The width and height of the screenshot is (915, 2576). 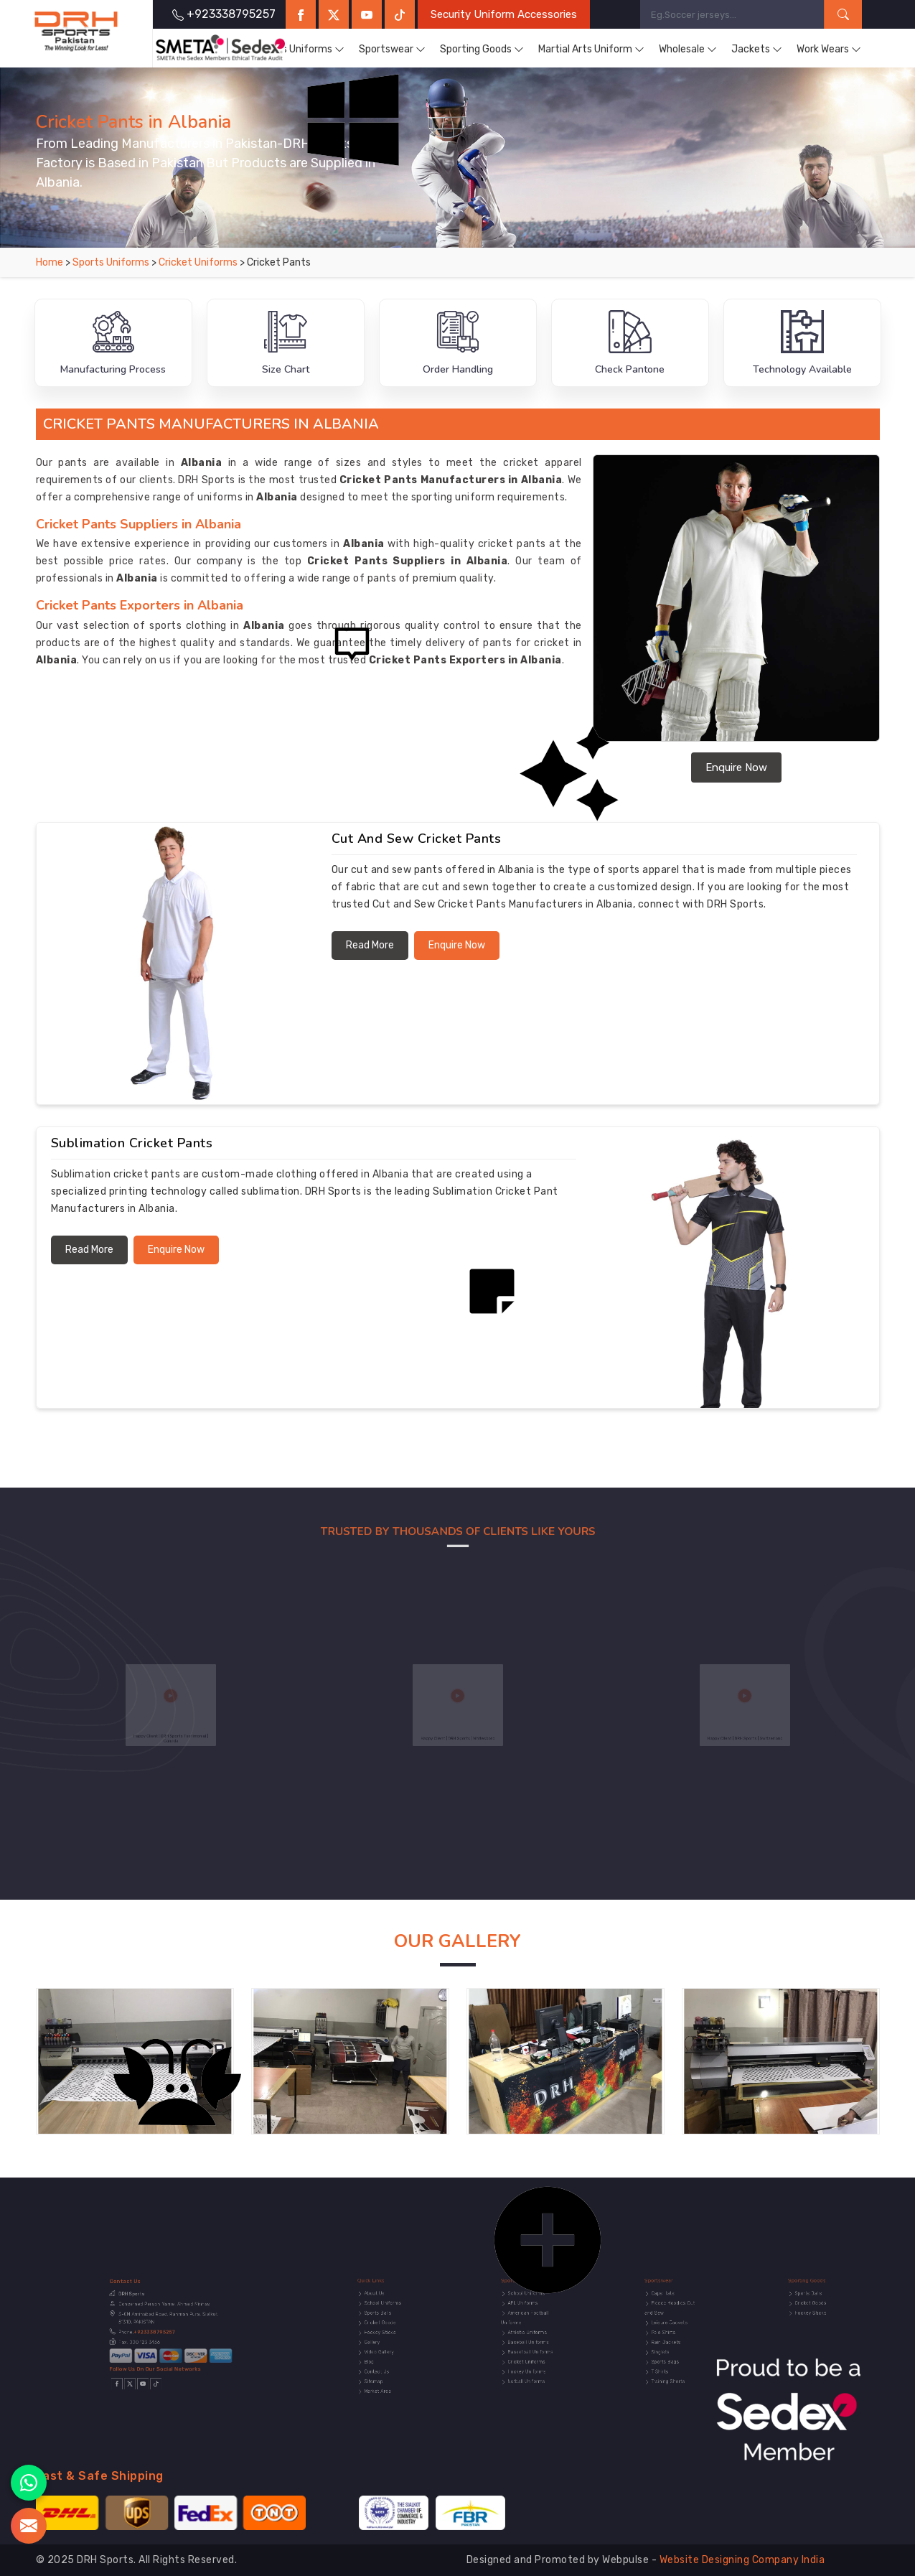 What do you see at coordinates (353, 120) in the screenshot?
I see `open Windows application or settings` at bounding box center [353, 120].